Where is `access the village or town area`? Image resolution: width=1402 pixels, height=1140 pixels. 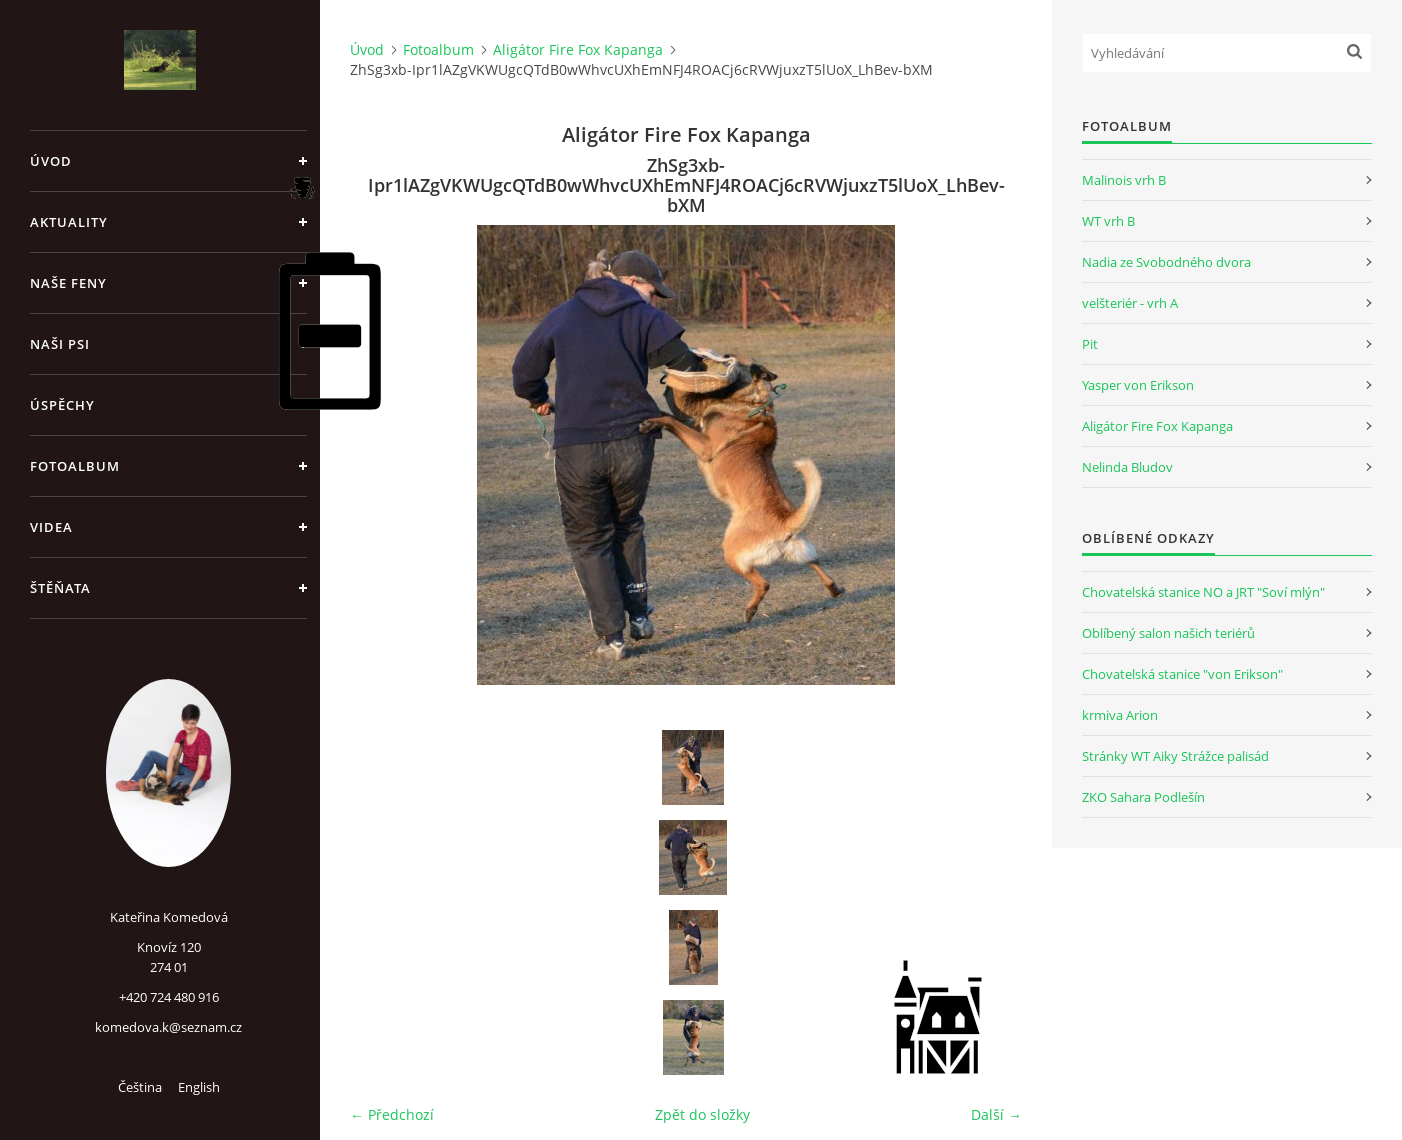 access the village or town area is located at coordinates (938, 1017).